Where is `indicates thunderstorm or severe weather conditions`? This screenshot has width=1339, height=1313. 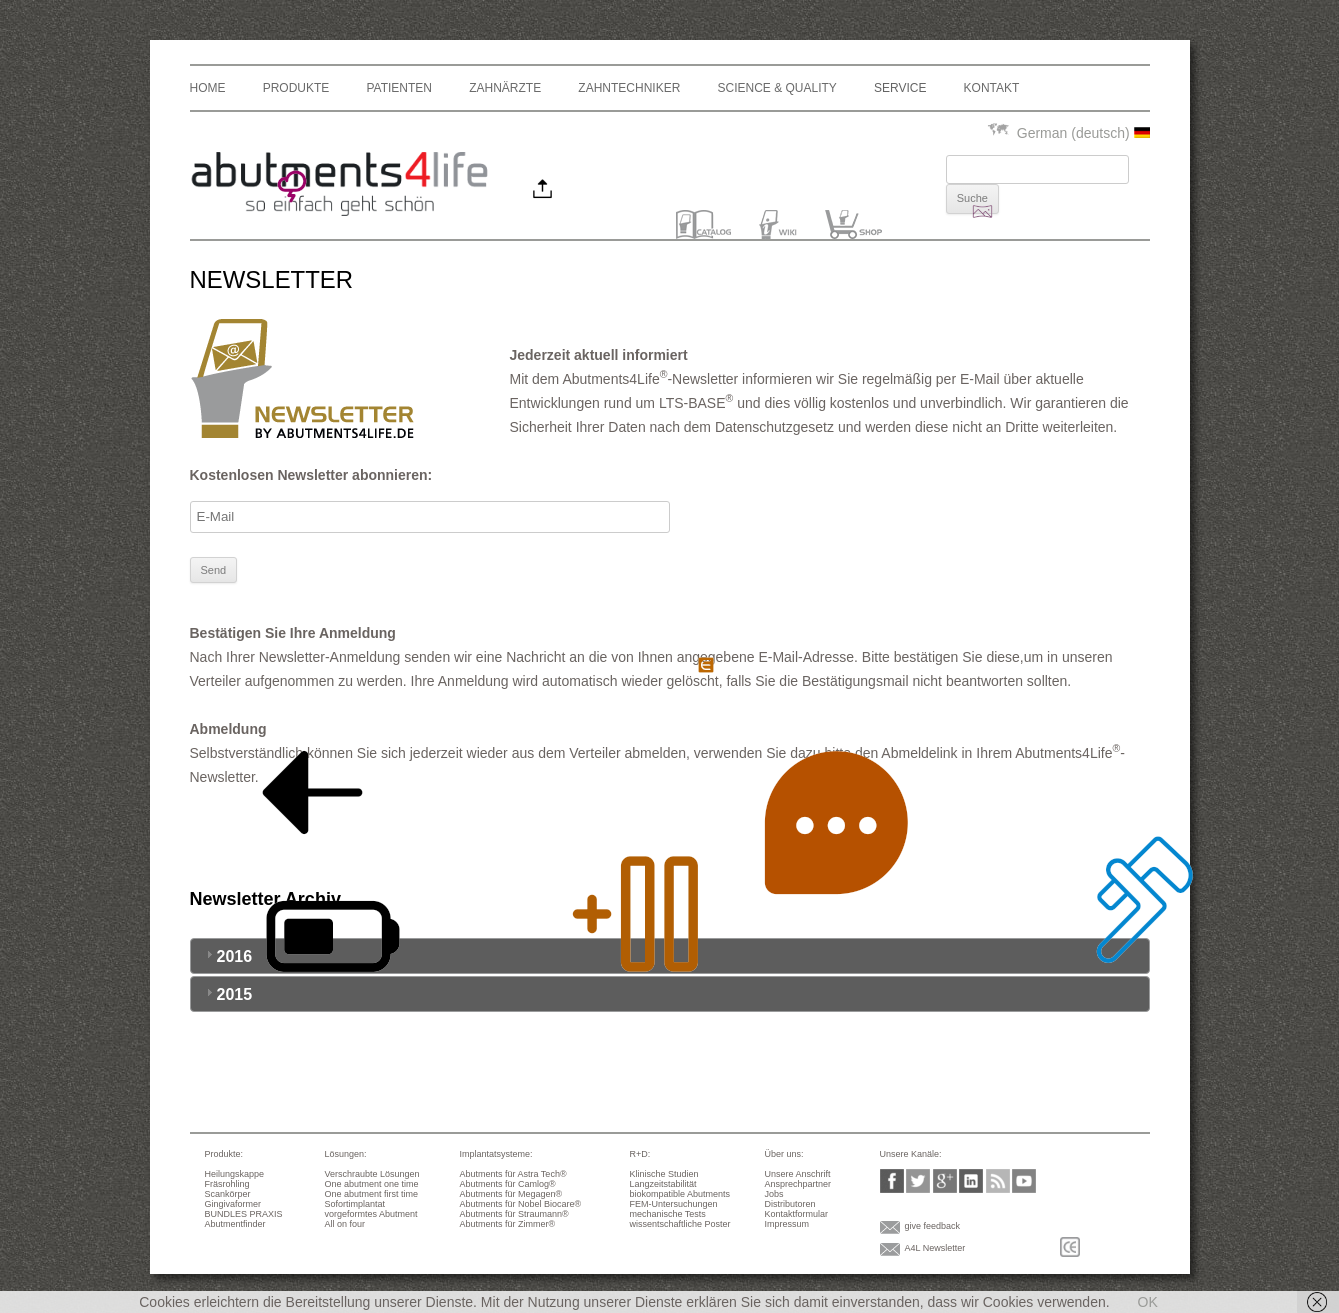
indicates thunderstorm or severe weather conditions is located at coordinates (292, 186).